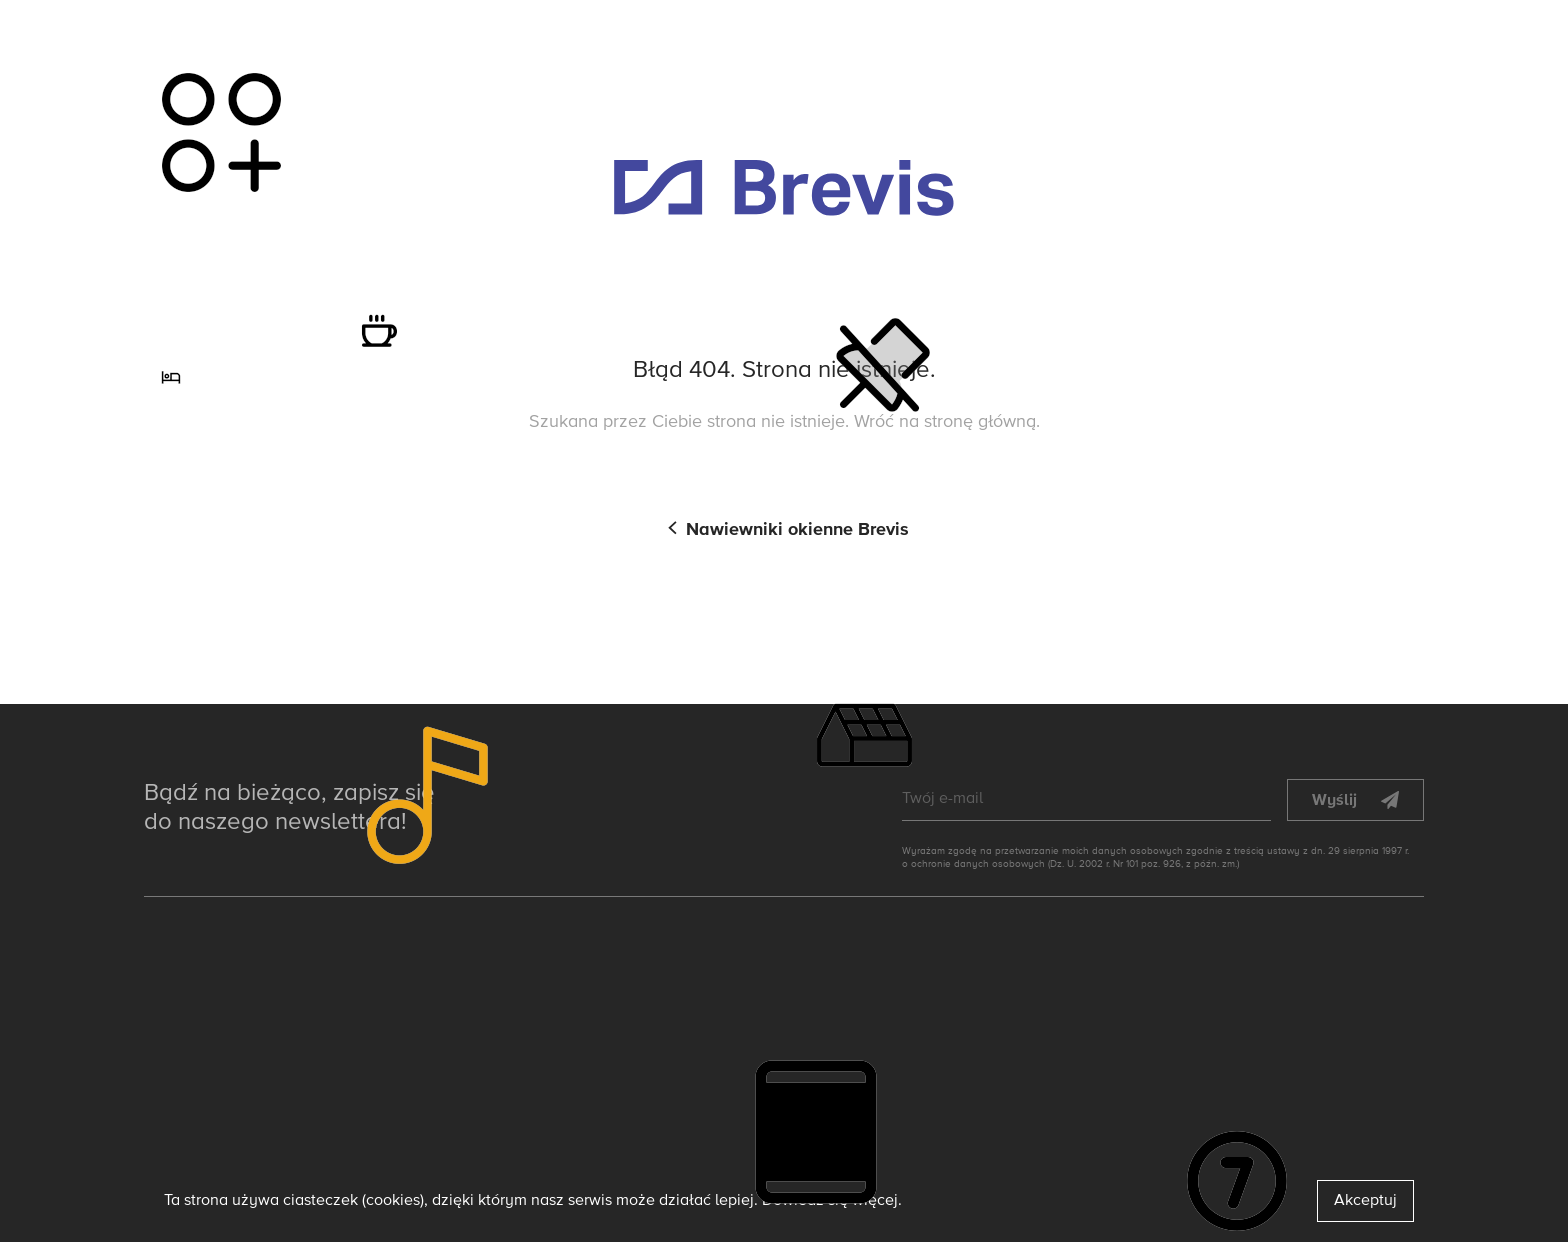 The height and width of the screenshot is (1242, 1568). I want to click on view solar panel or renewable energy settings, so click(864, 738).